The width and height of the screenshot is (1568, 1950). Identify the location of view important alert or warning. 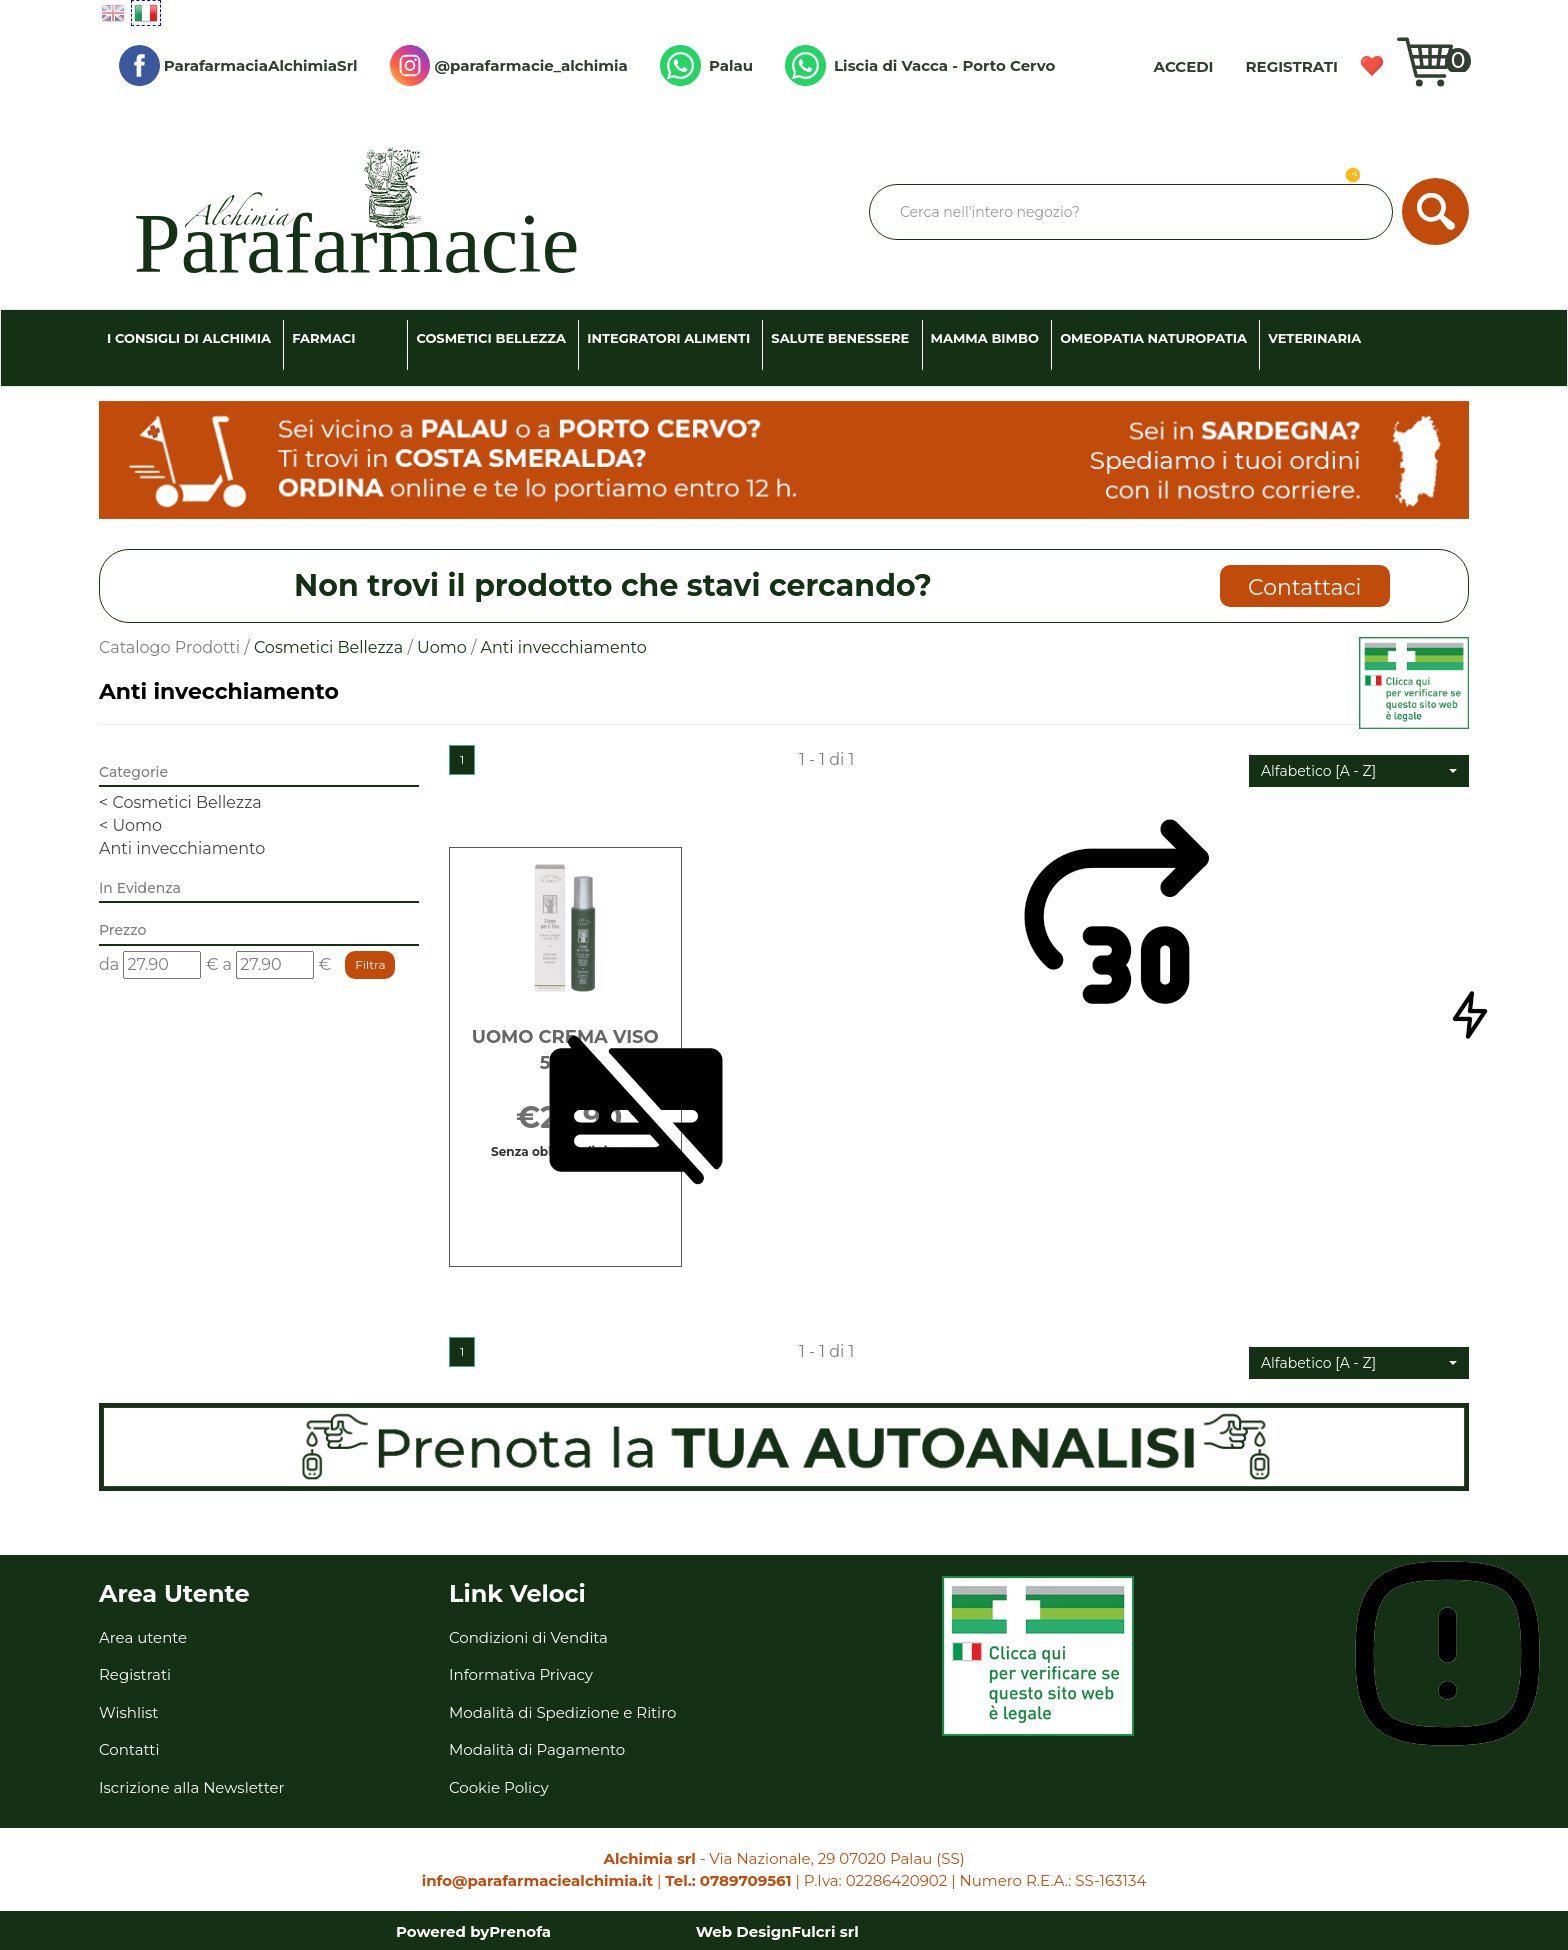
(1447, 1653).